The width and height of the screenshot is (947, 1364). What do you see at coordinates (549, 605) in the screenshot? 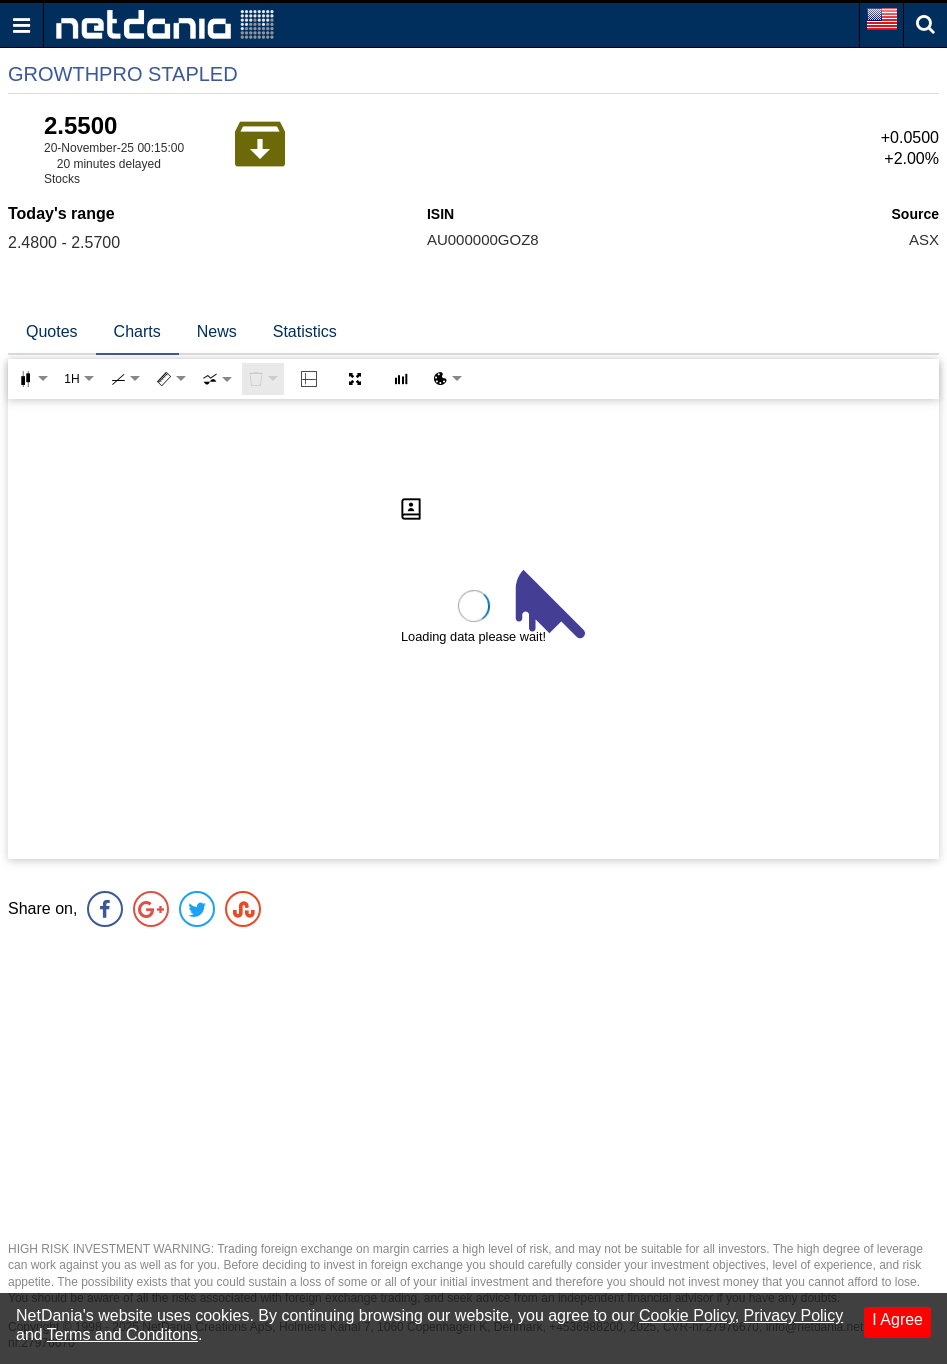
I see `indicates mature or violent content warning` at bounding box center [549, 605].